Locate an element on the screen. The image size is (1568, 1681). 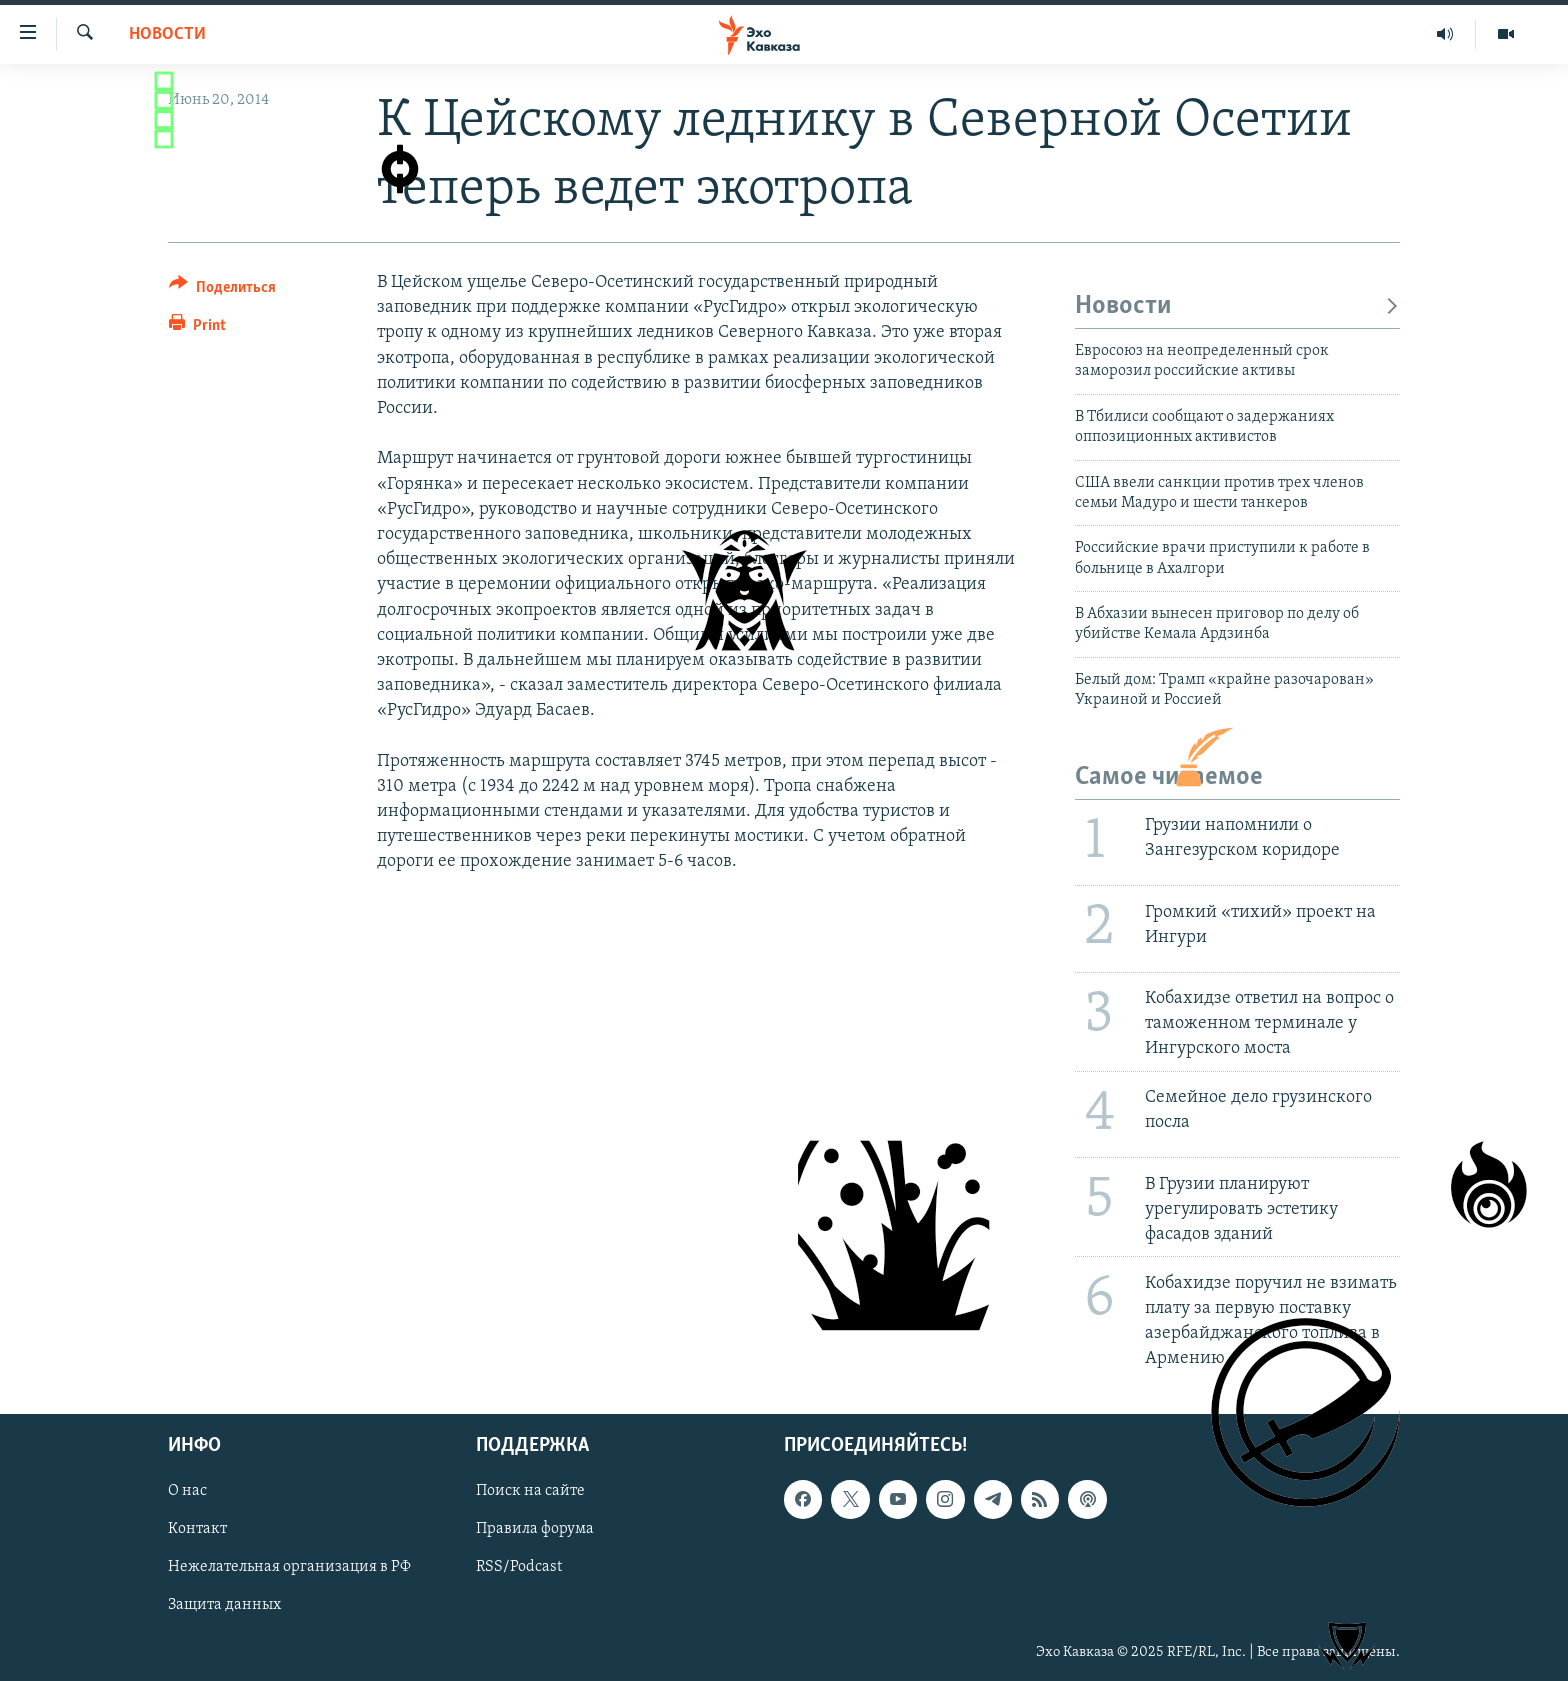
compose or write a new document is located at coordinates (1204, 757).